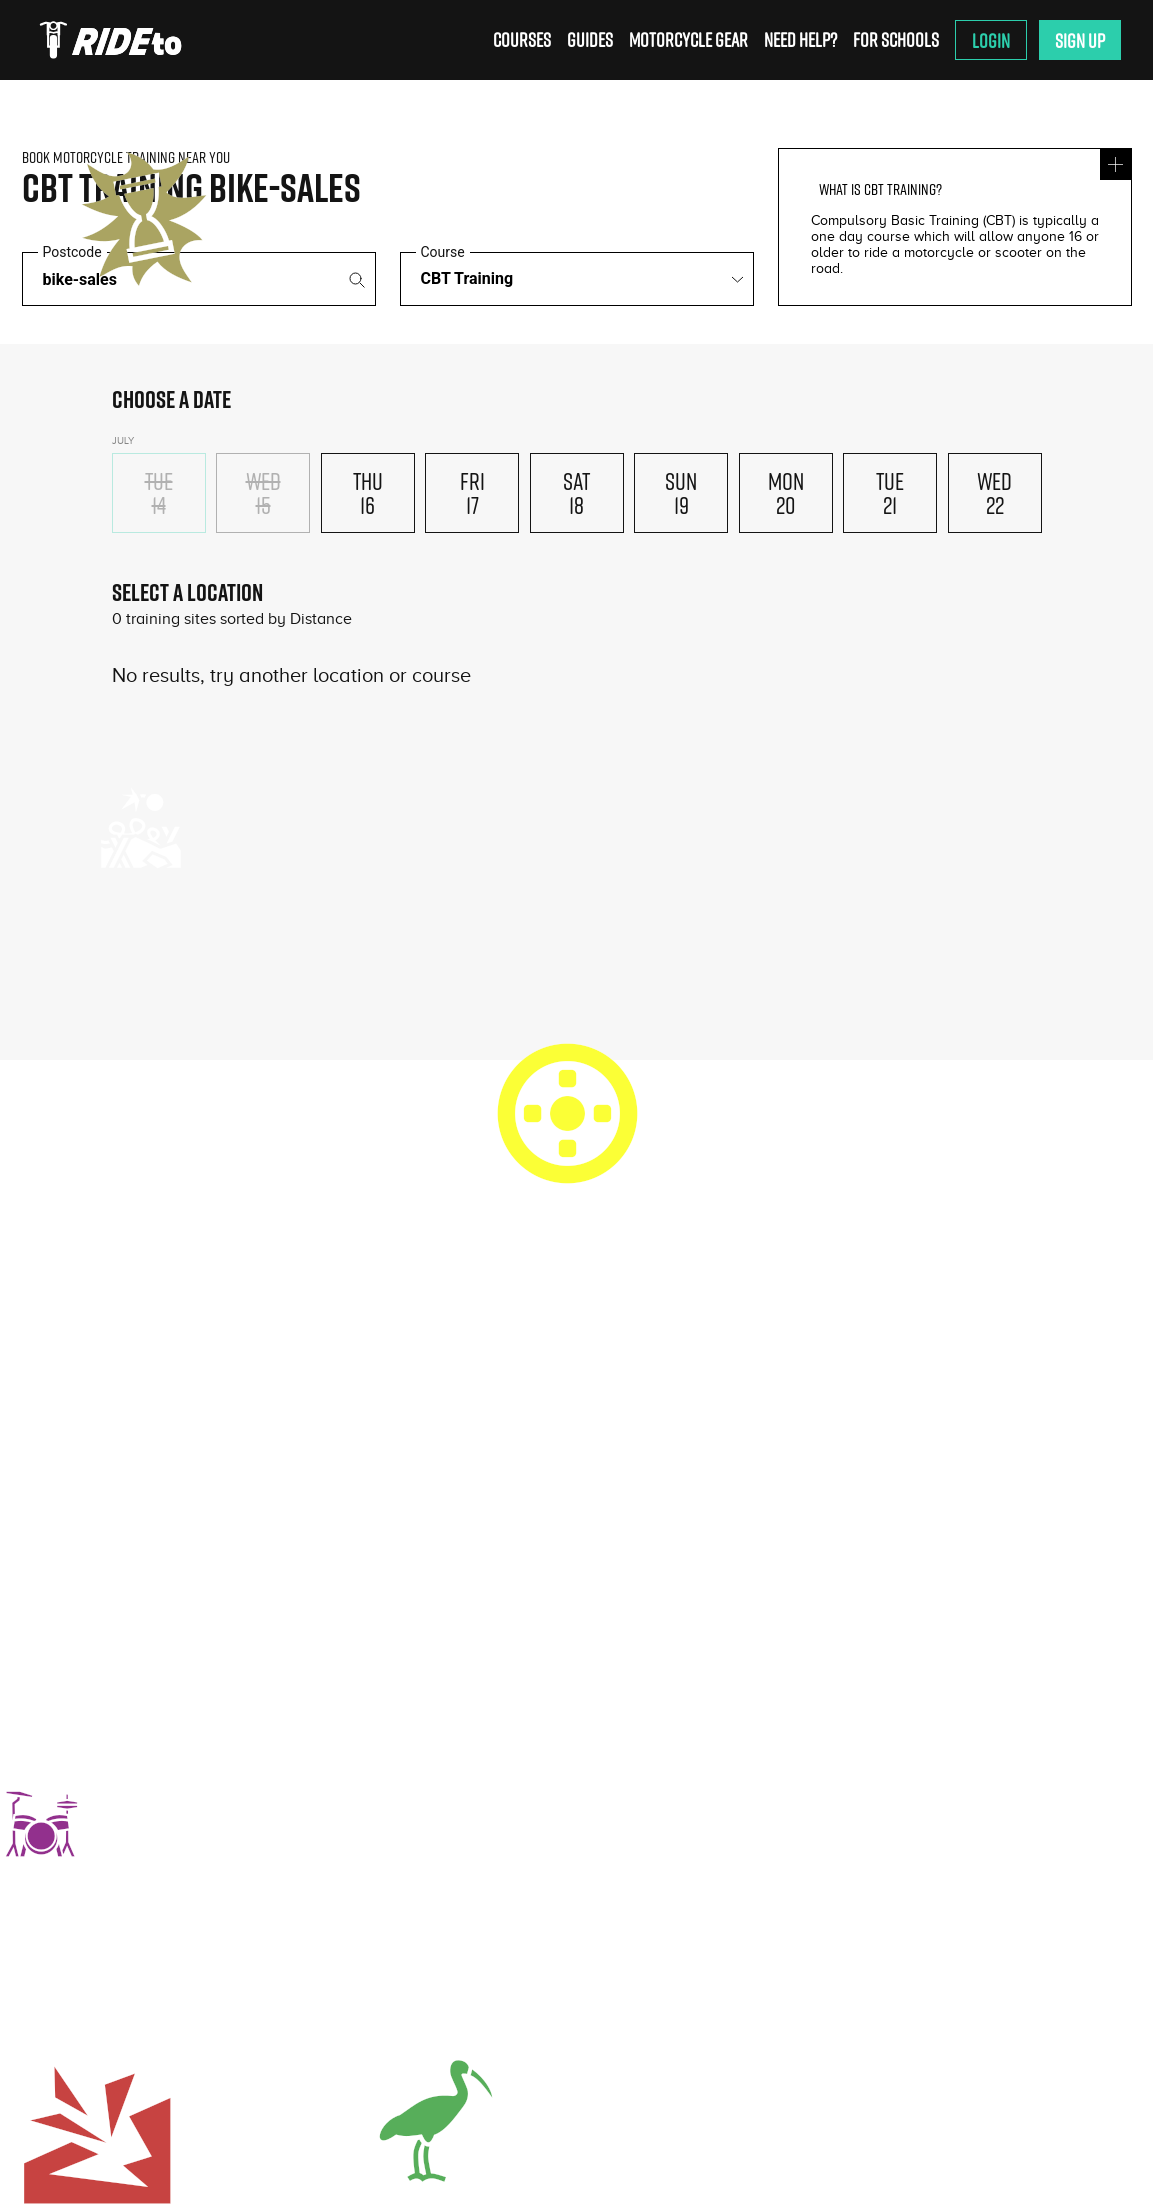 This screenshot has height=2210, width=1153. What do you see at coordinates (141, 828) in the screenshot?
I see `indicates a blocked or restricted area` at bounding box center [141, 828].